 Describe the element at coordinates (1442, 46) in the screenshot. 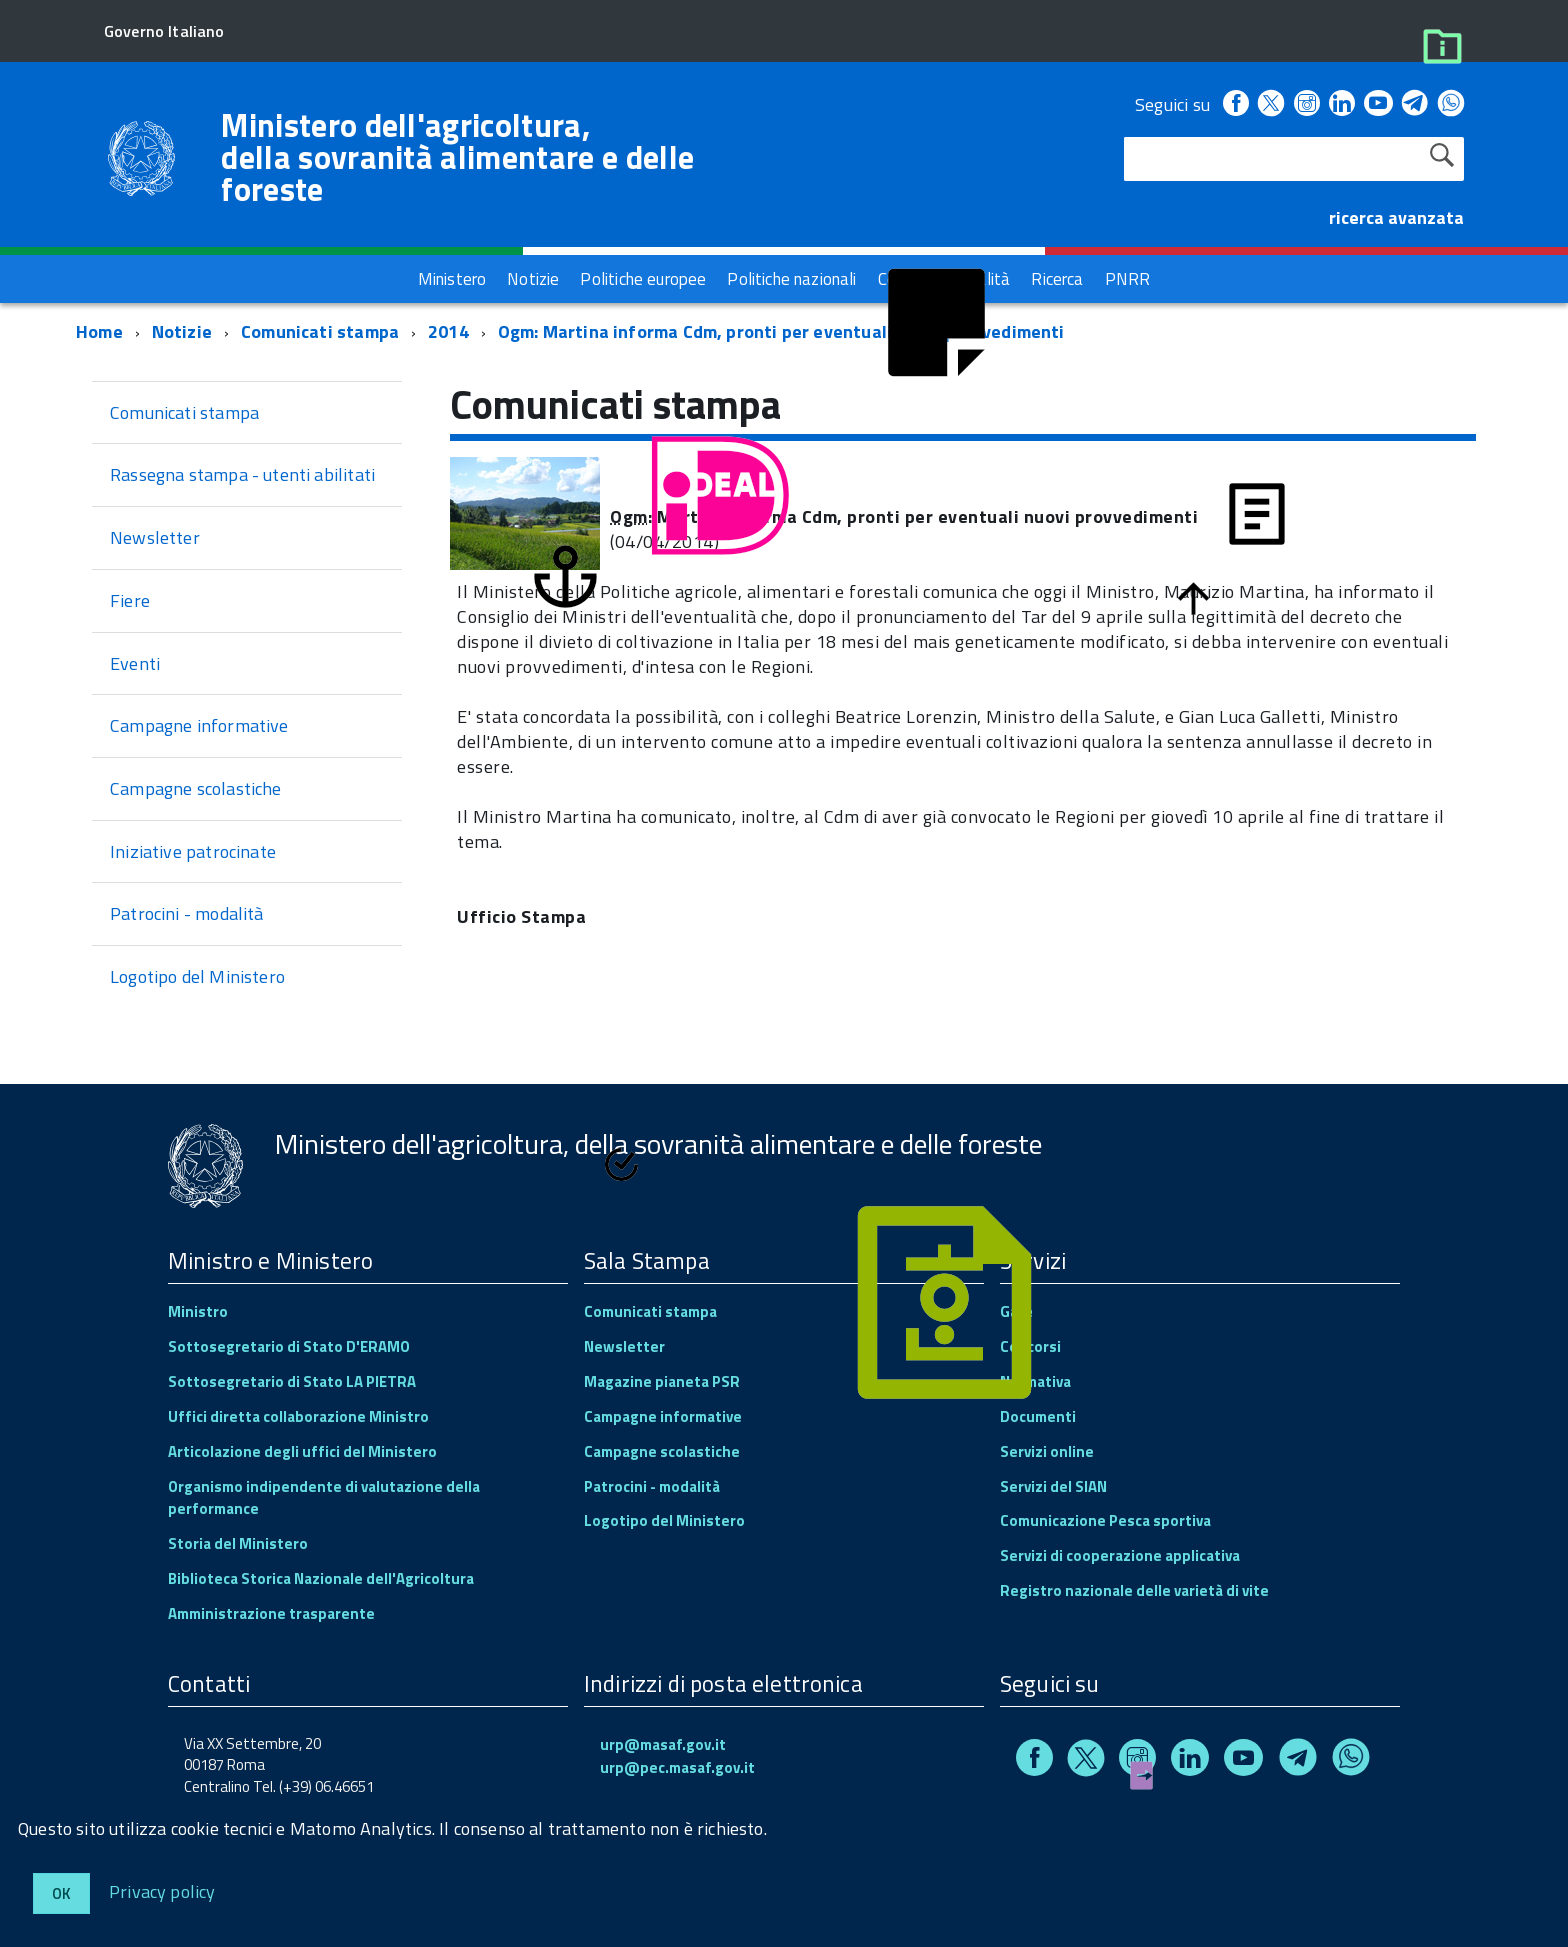

I see `view folder details or properties` at that location.